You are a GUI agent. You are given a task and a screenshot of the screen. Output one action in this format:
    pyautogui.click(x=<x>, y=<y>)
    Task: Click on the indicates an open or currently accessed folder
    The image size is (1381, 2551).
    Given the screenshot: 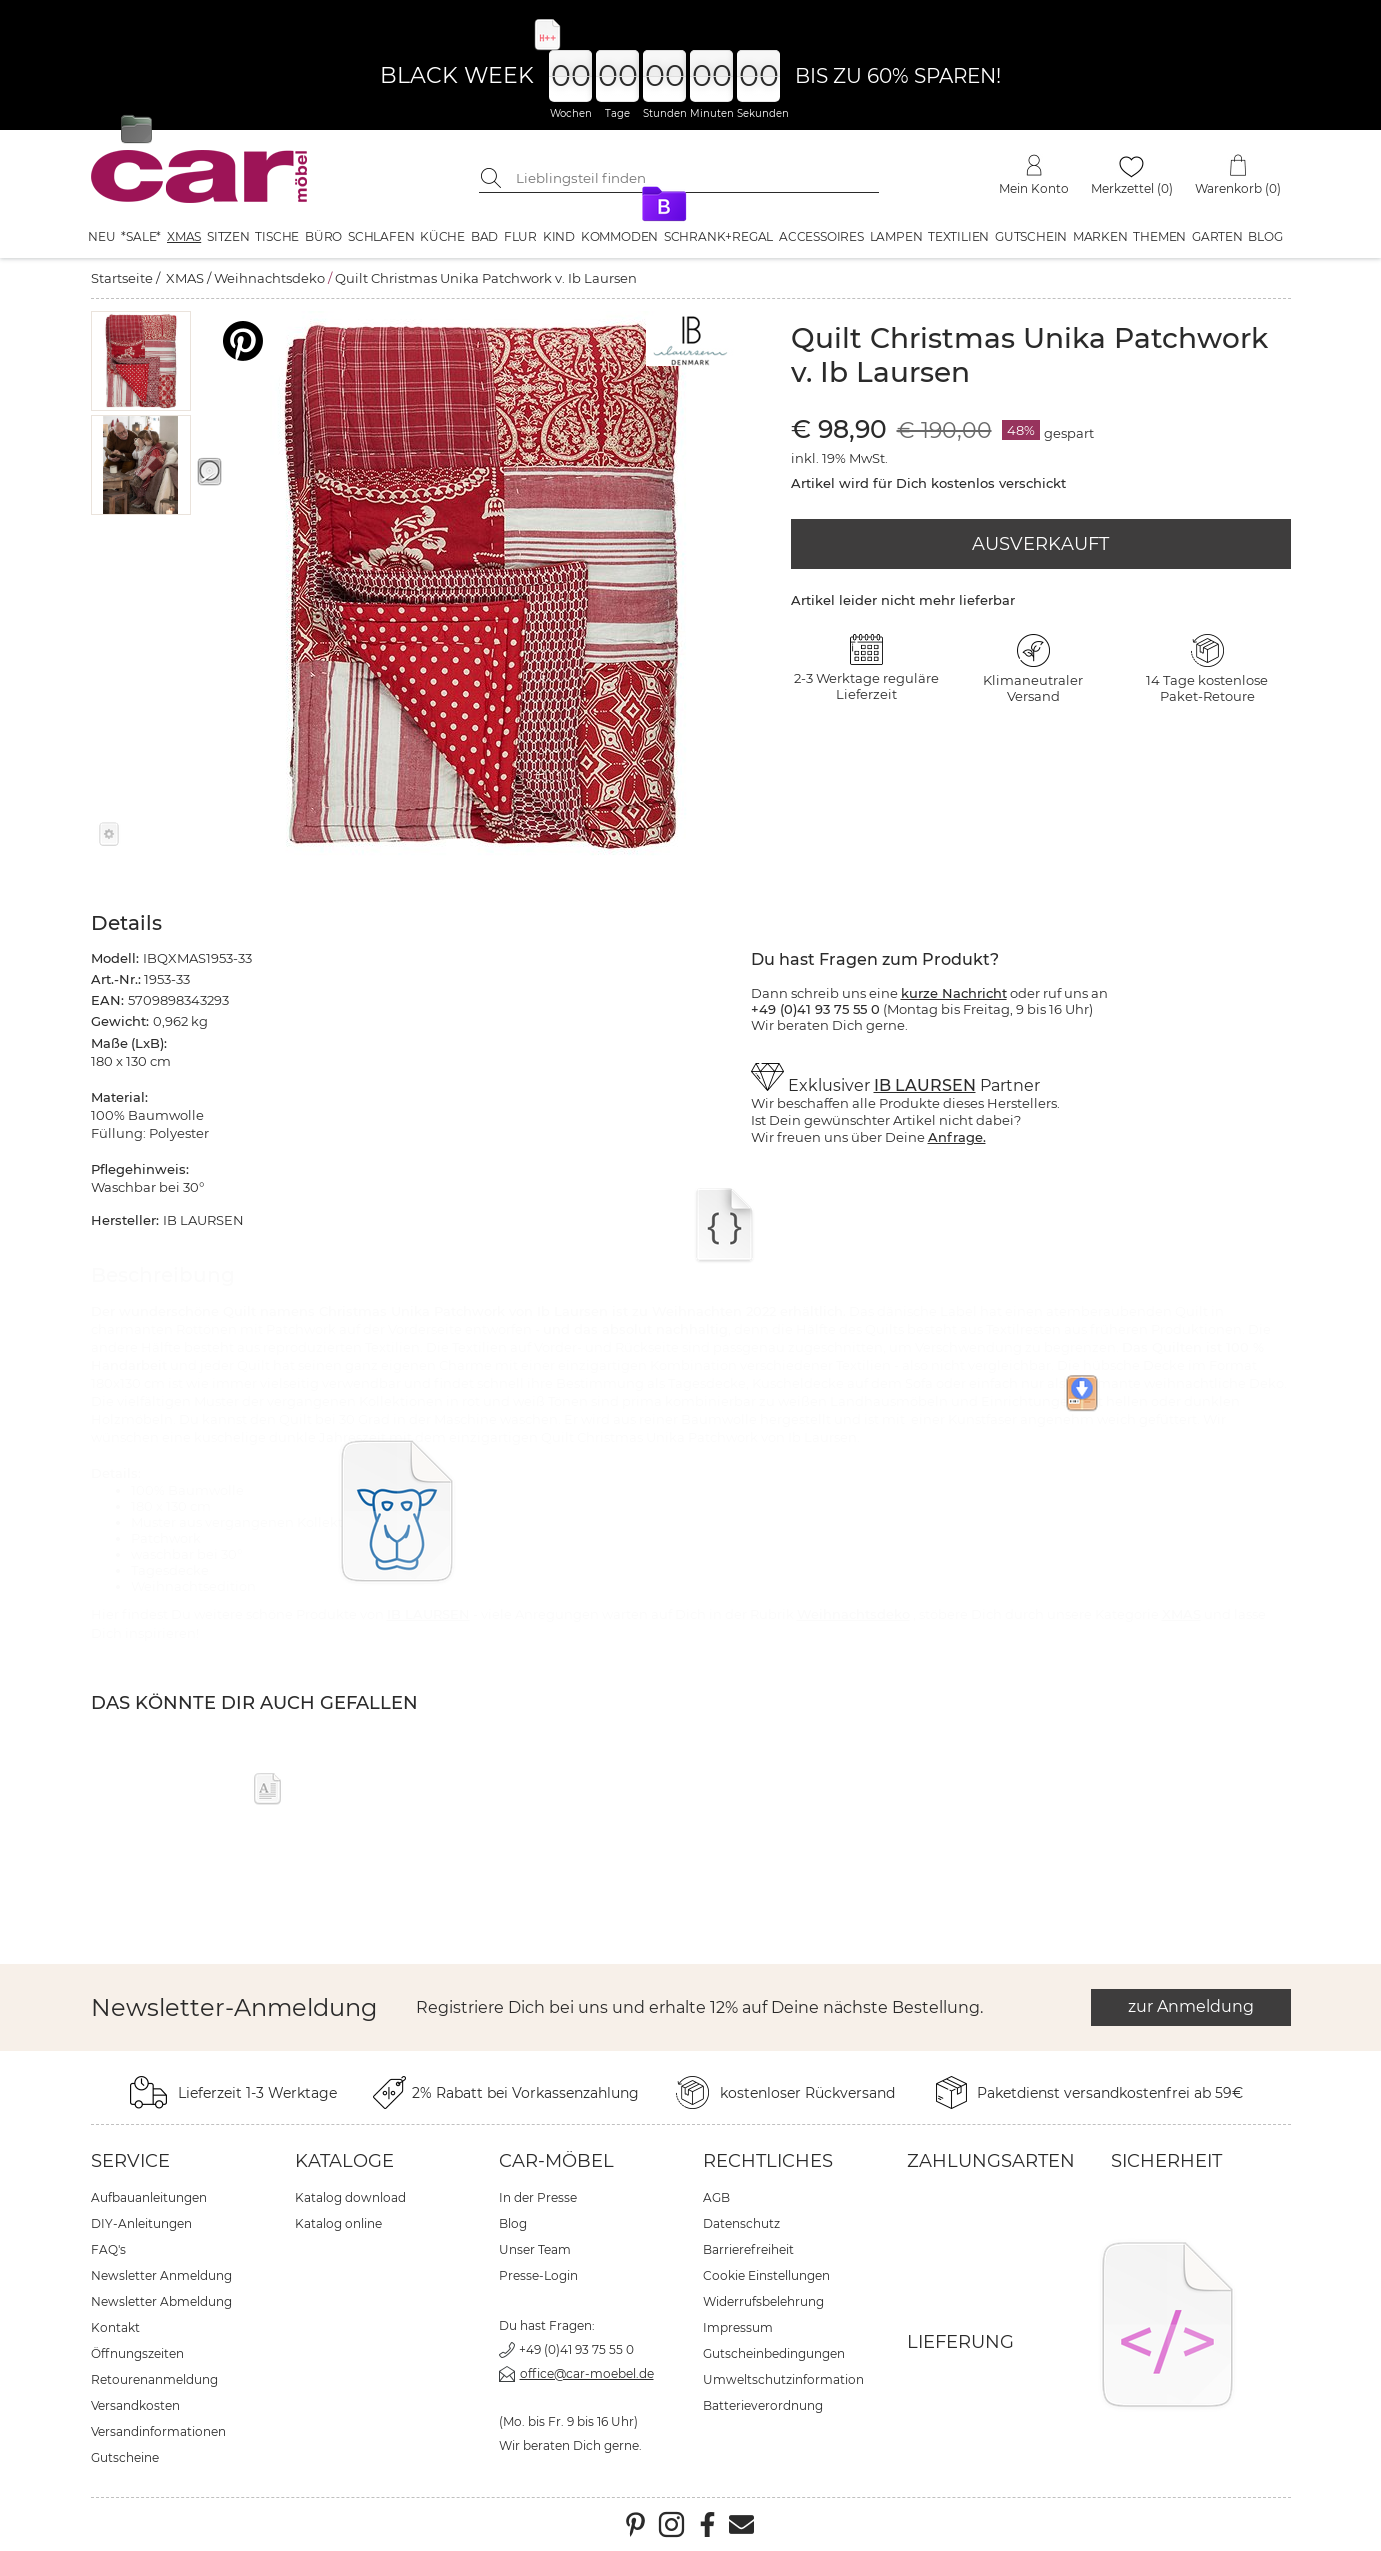 What is the action you would take?
    pyautogui.click(x=136, y=128)
    